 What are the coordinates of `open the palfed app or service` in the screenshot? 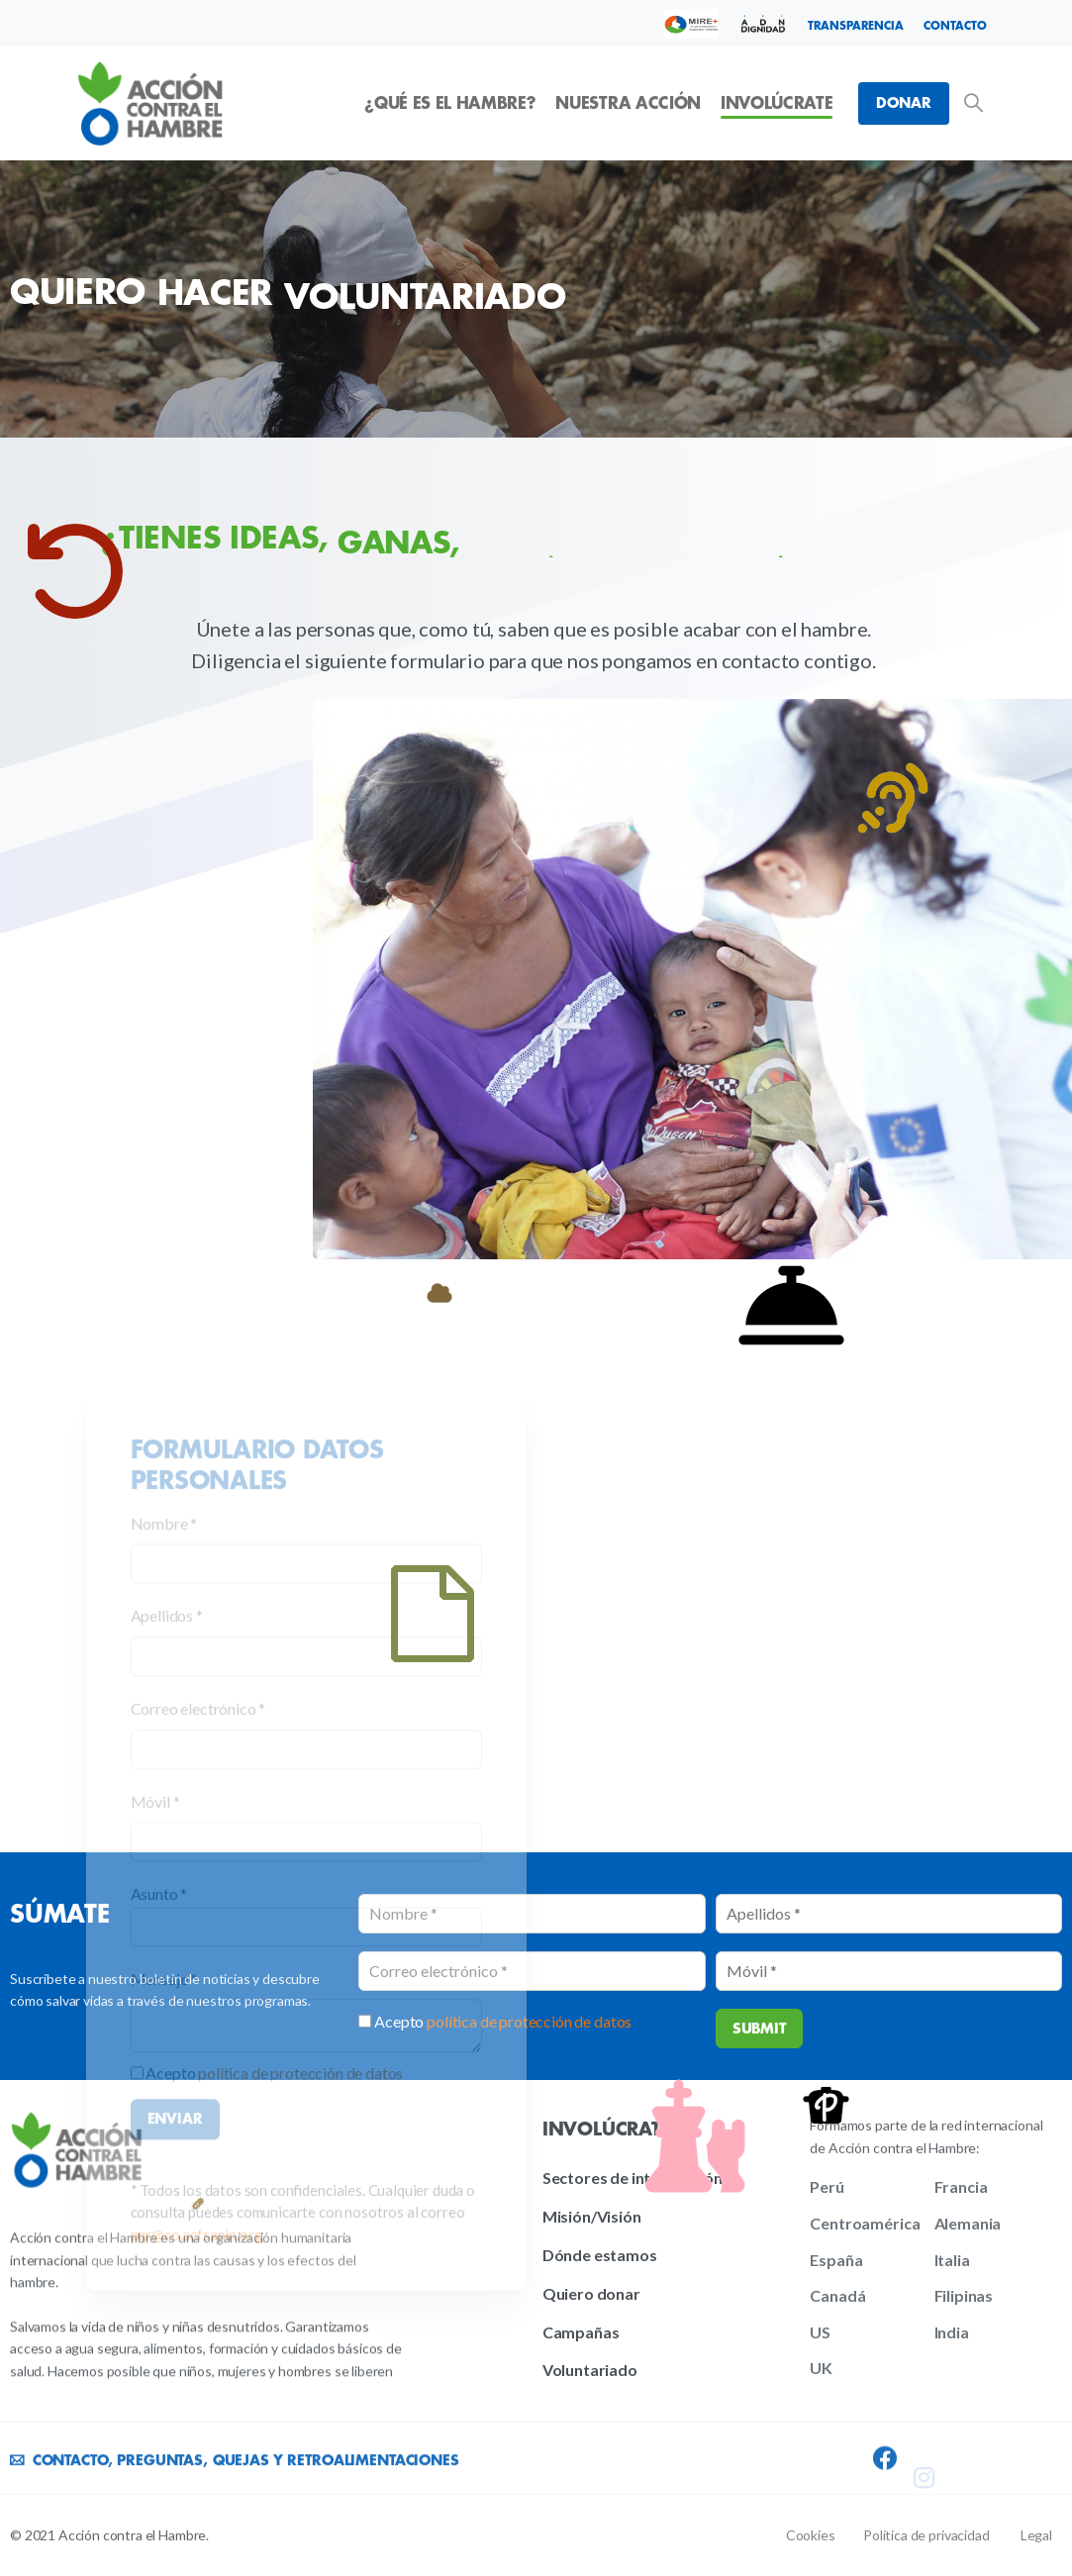 It's located at (826, 2105).